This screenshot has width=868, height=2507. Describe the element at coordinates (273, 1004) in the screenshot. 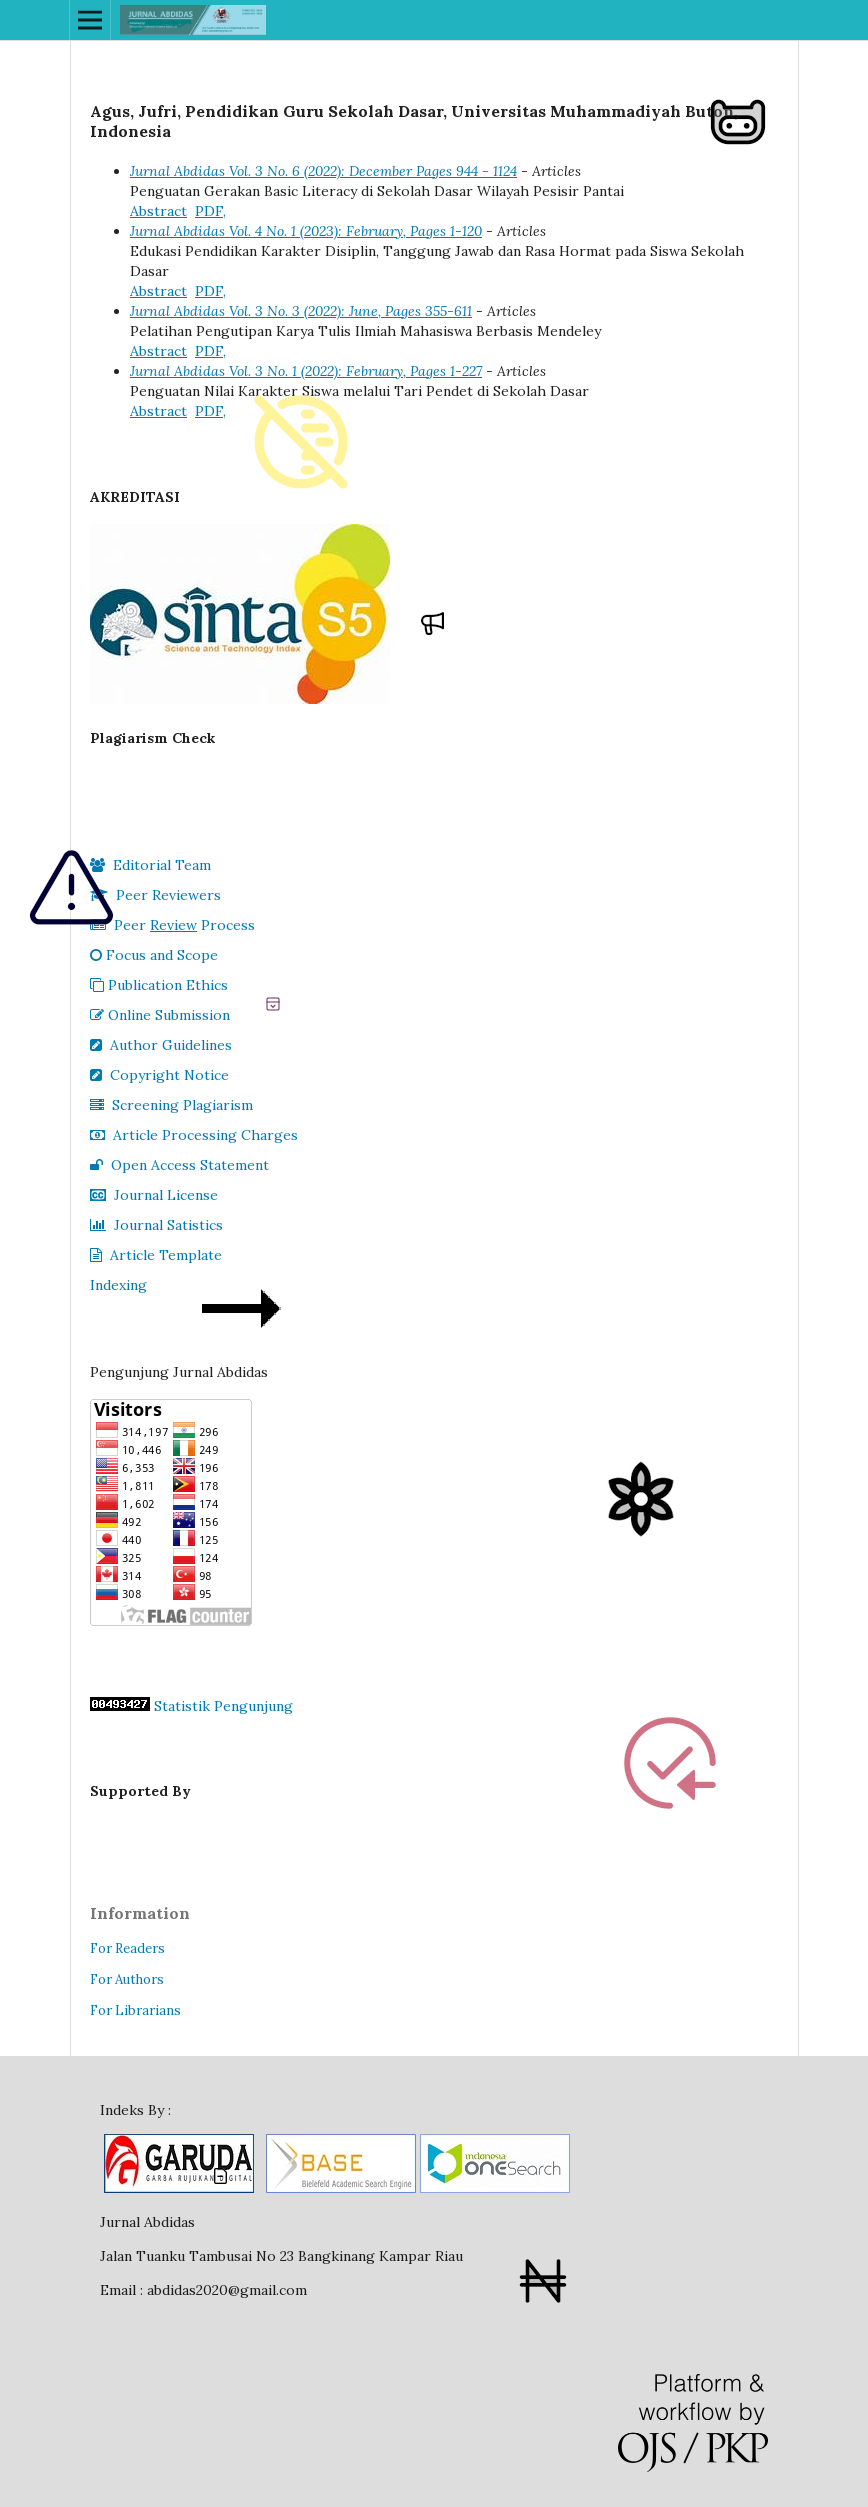

I see `collapse the top panel` at that location.